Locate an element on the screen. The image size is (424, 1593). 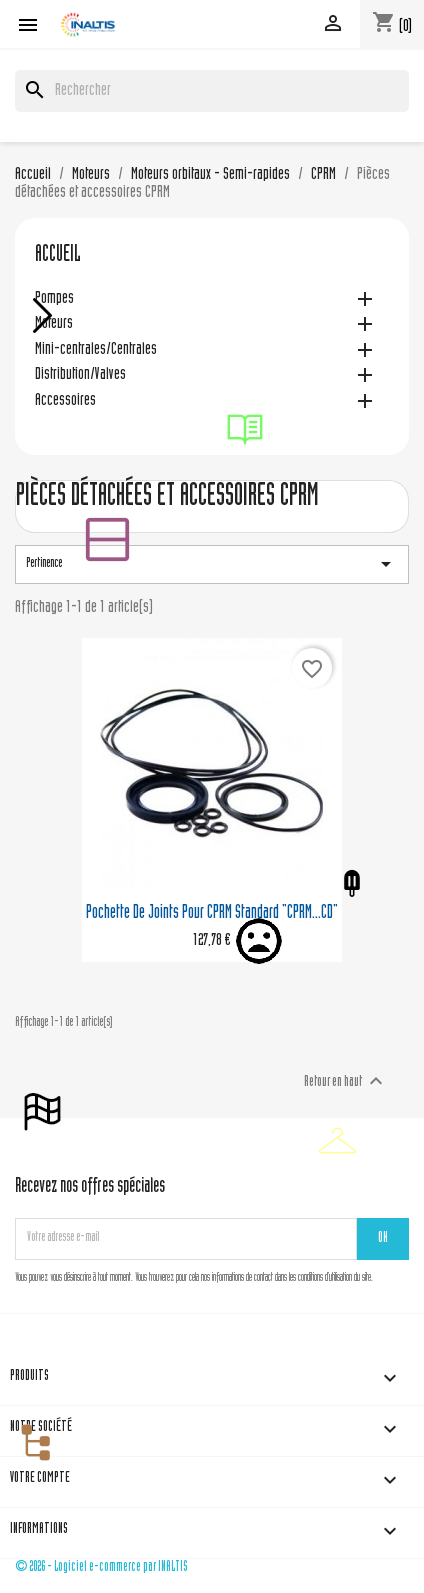
navigate to the next item or page is located at coordinates (42, 315).